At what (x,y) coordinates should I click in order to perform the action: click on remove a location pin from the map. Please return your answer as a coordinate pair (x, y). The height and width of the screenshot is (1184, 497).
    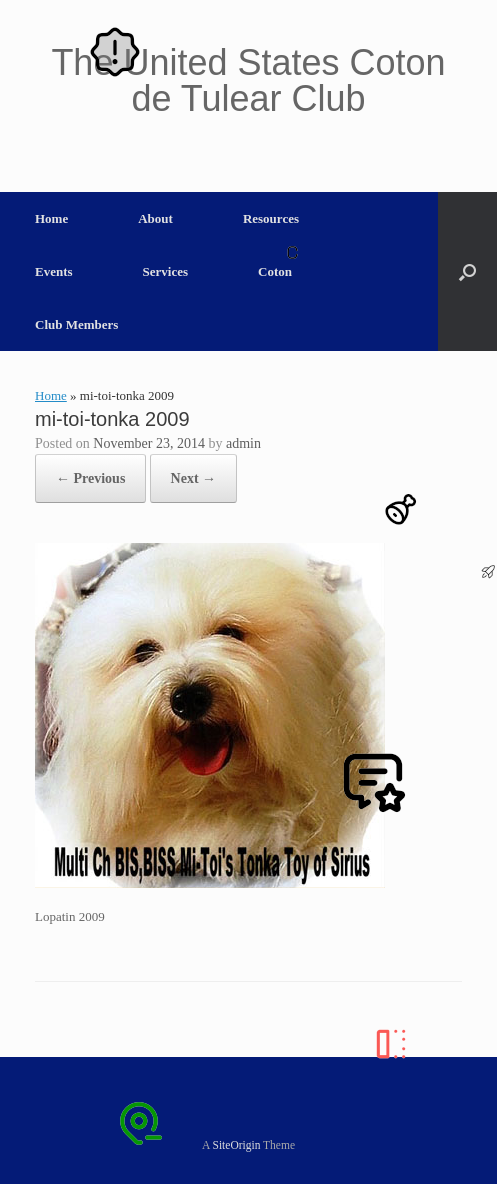
    Looking at the image, I should click on (139, 1123).